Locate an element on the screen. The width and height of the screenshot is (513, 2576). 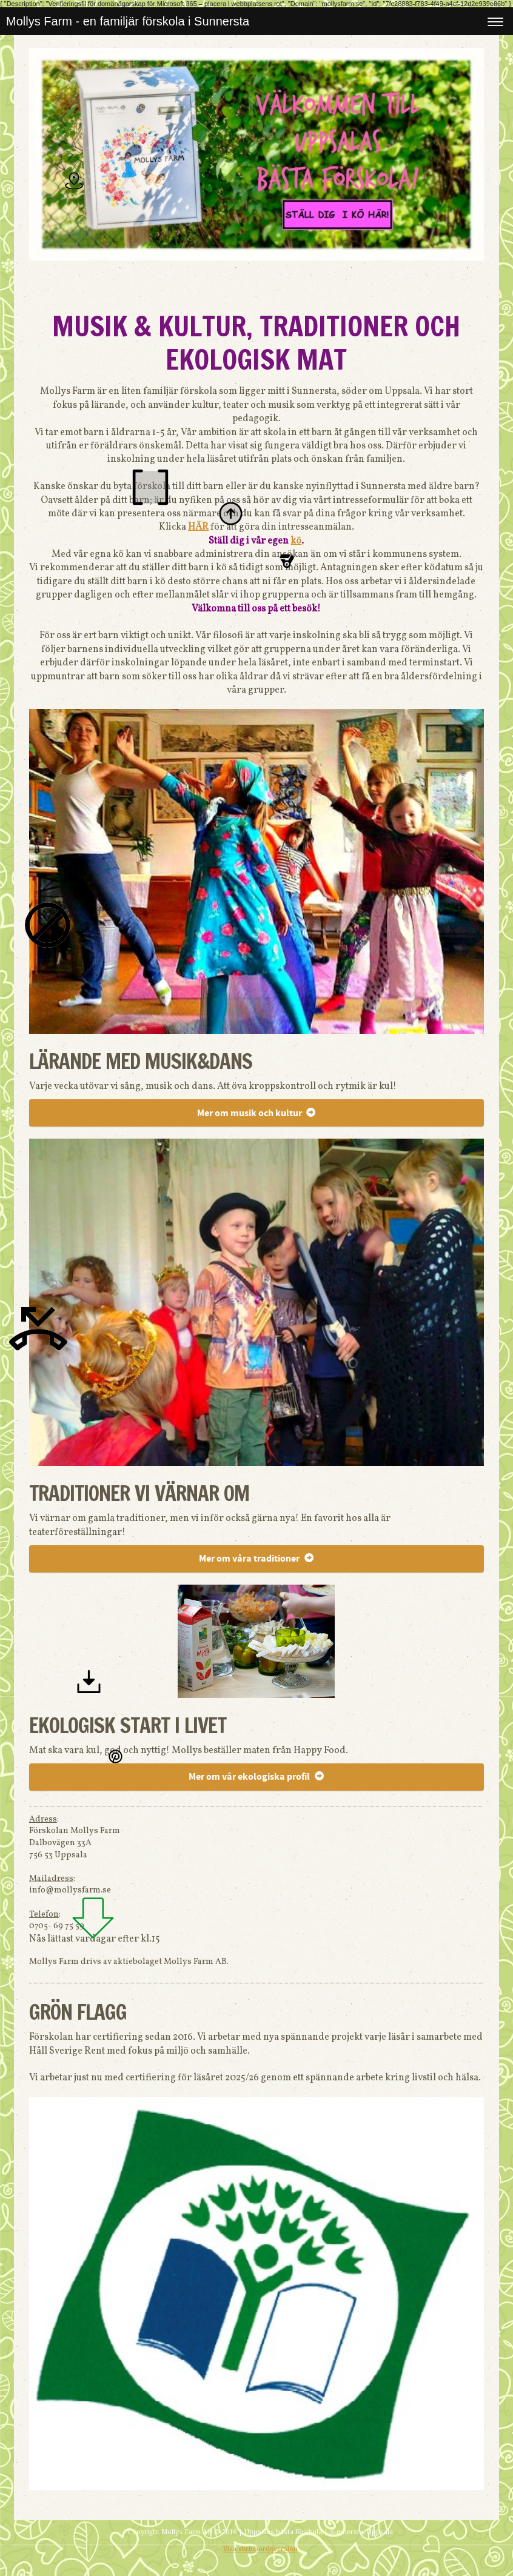
scroll to top of page is located at coordinates (230, 513).